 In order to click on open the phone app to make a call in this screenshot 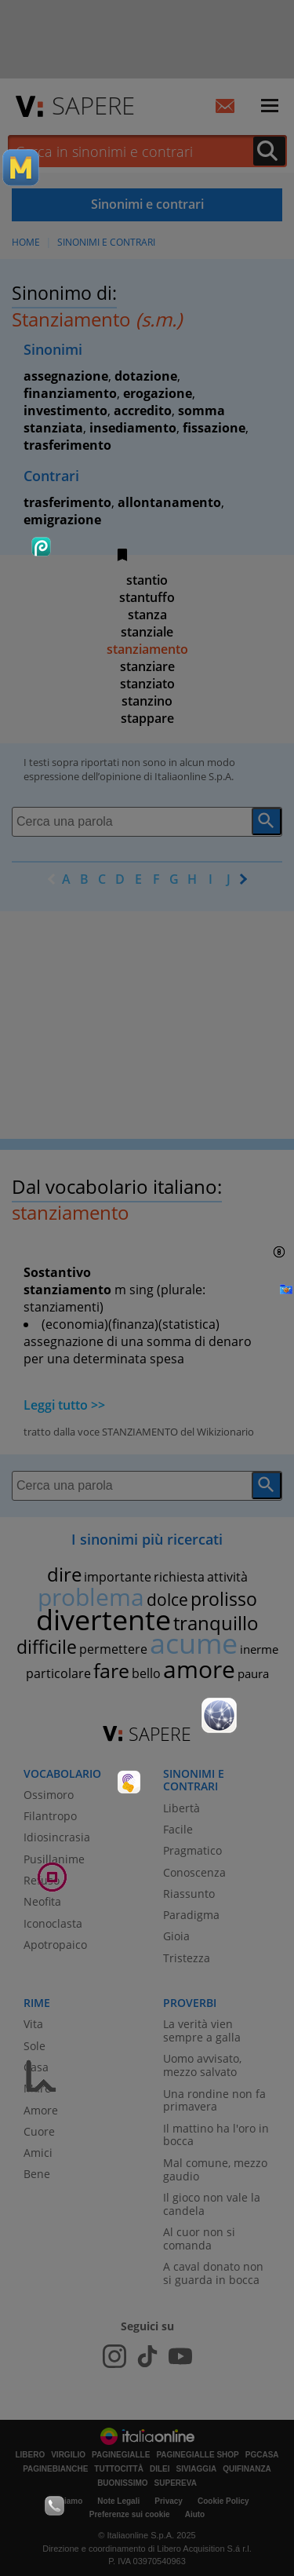, I will do `click(54, 2505)`.